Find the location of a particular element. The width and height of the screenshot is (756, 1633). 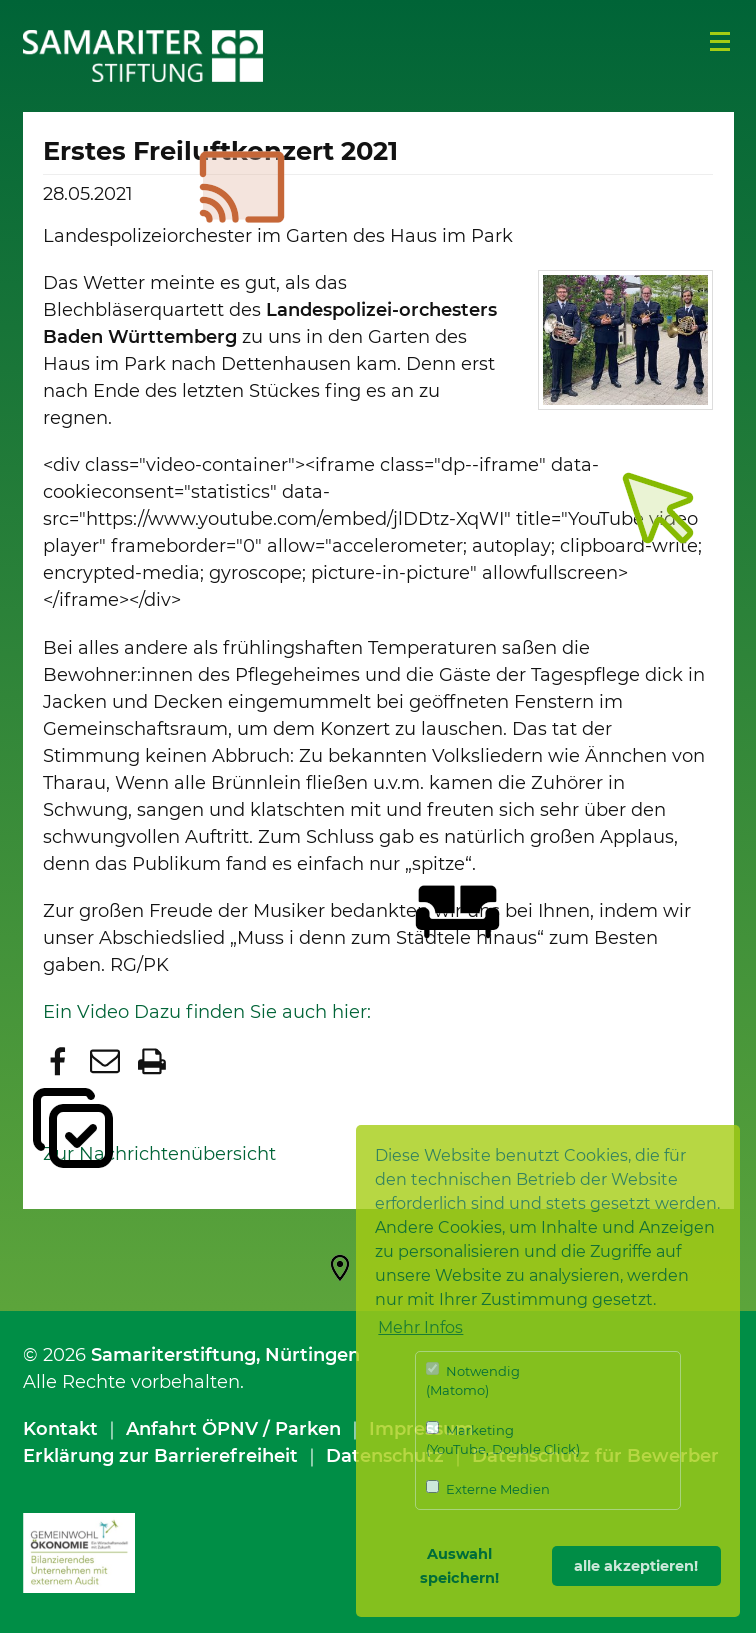

content copied successfully to clipboard is located at coordinates (73, 1128).